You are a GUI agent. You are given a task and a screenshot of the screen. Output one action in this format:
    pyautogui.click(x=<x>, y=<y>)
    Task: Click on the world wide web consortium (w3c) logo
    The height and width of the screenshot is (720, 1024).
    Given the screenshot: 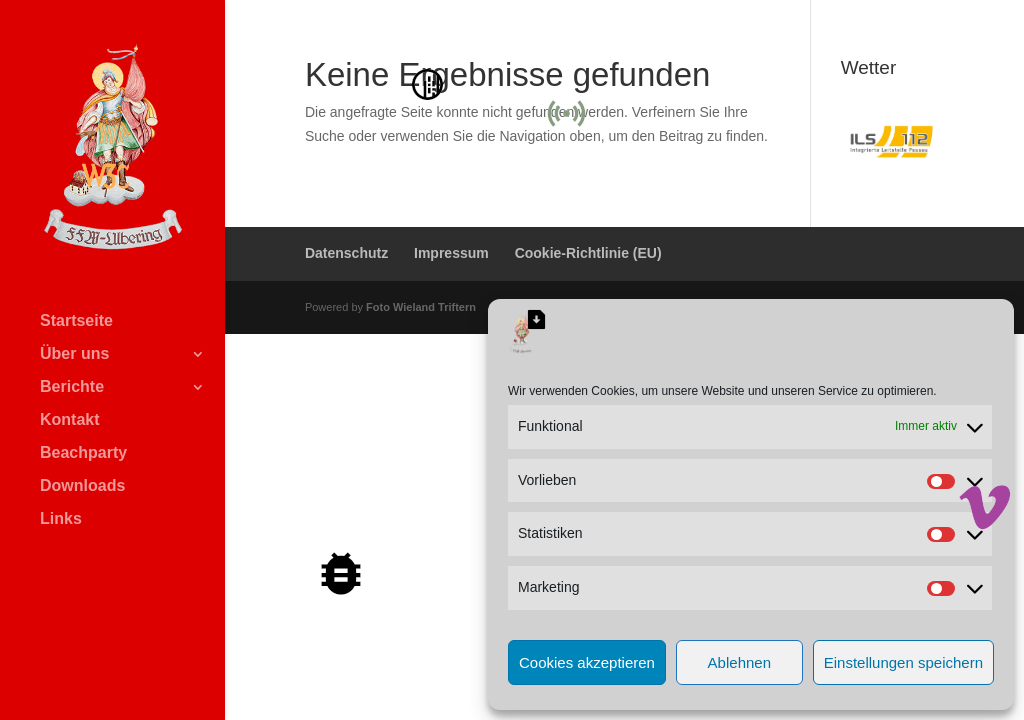 What is the action you would take?
    pyautogui.click(x=105, y=175)
    